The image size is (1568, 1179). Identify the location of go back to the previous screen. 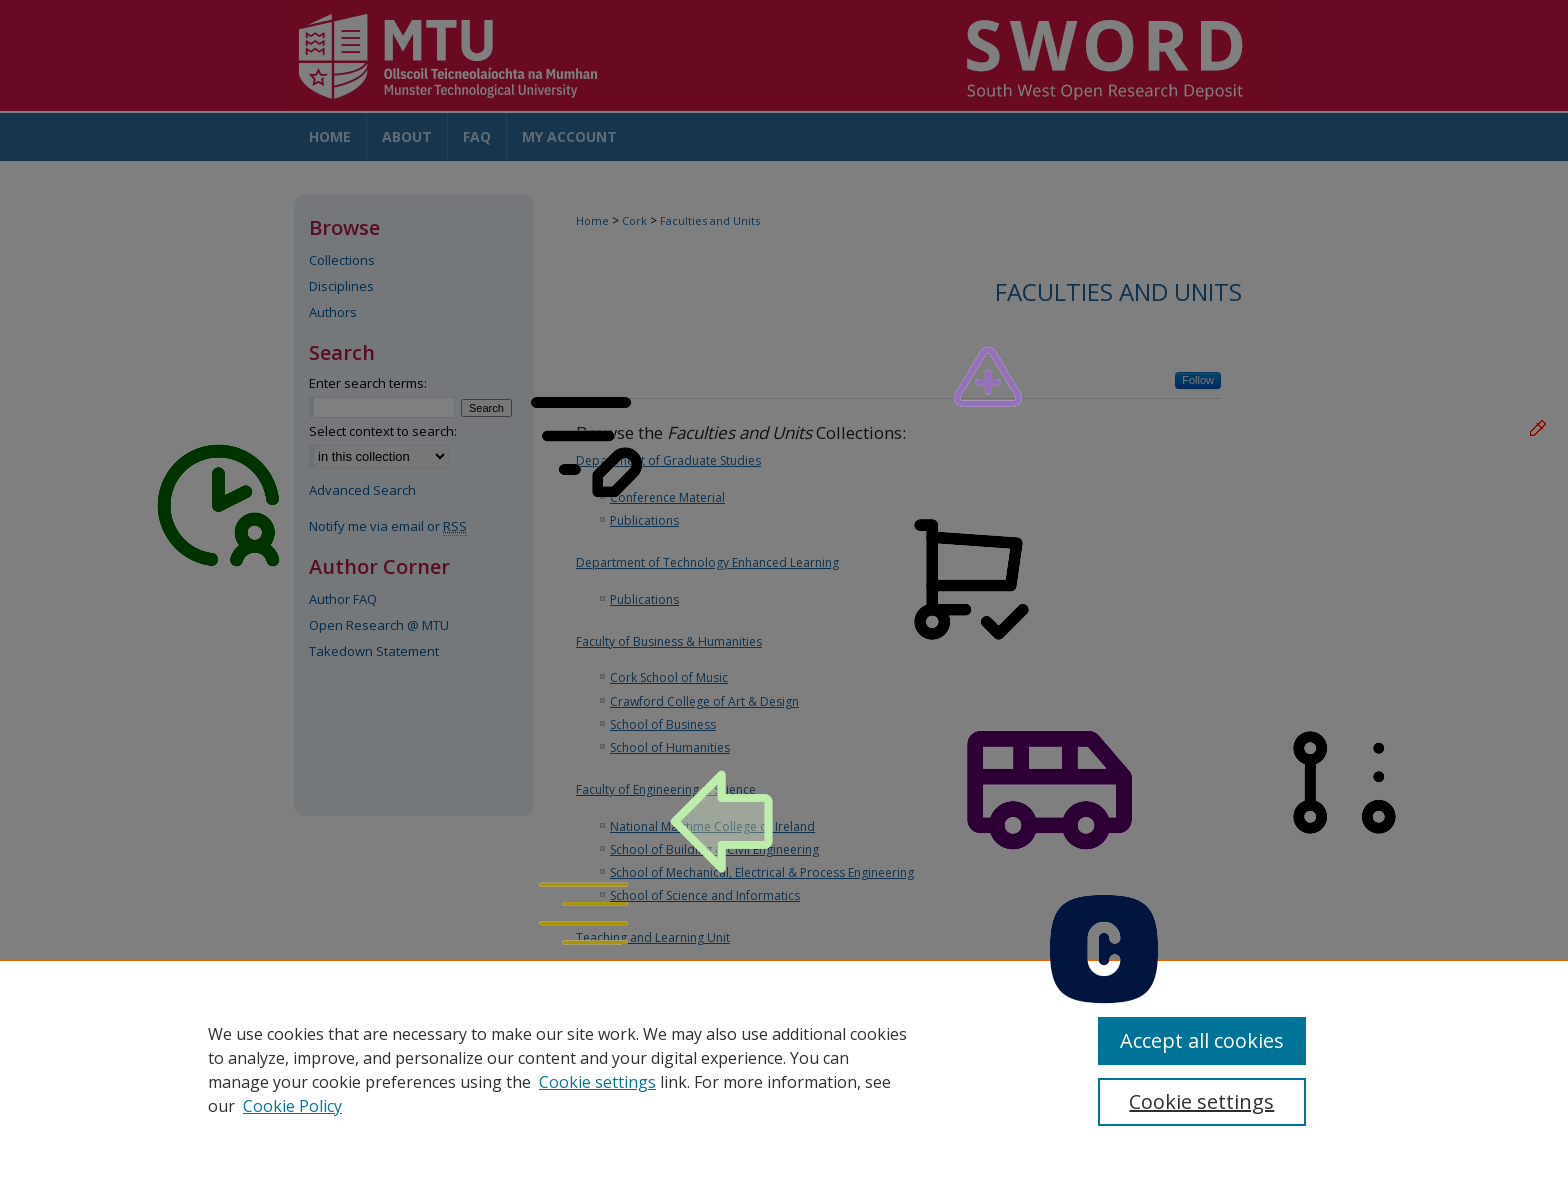
(725, 821).